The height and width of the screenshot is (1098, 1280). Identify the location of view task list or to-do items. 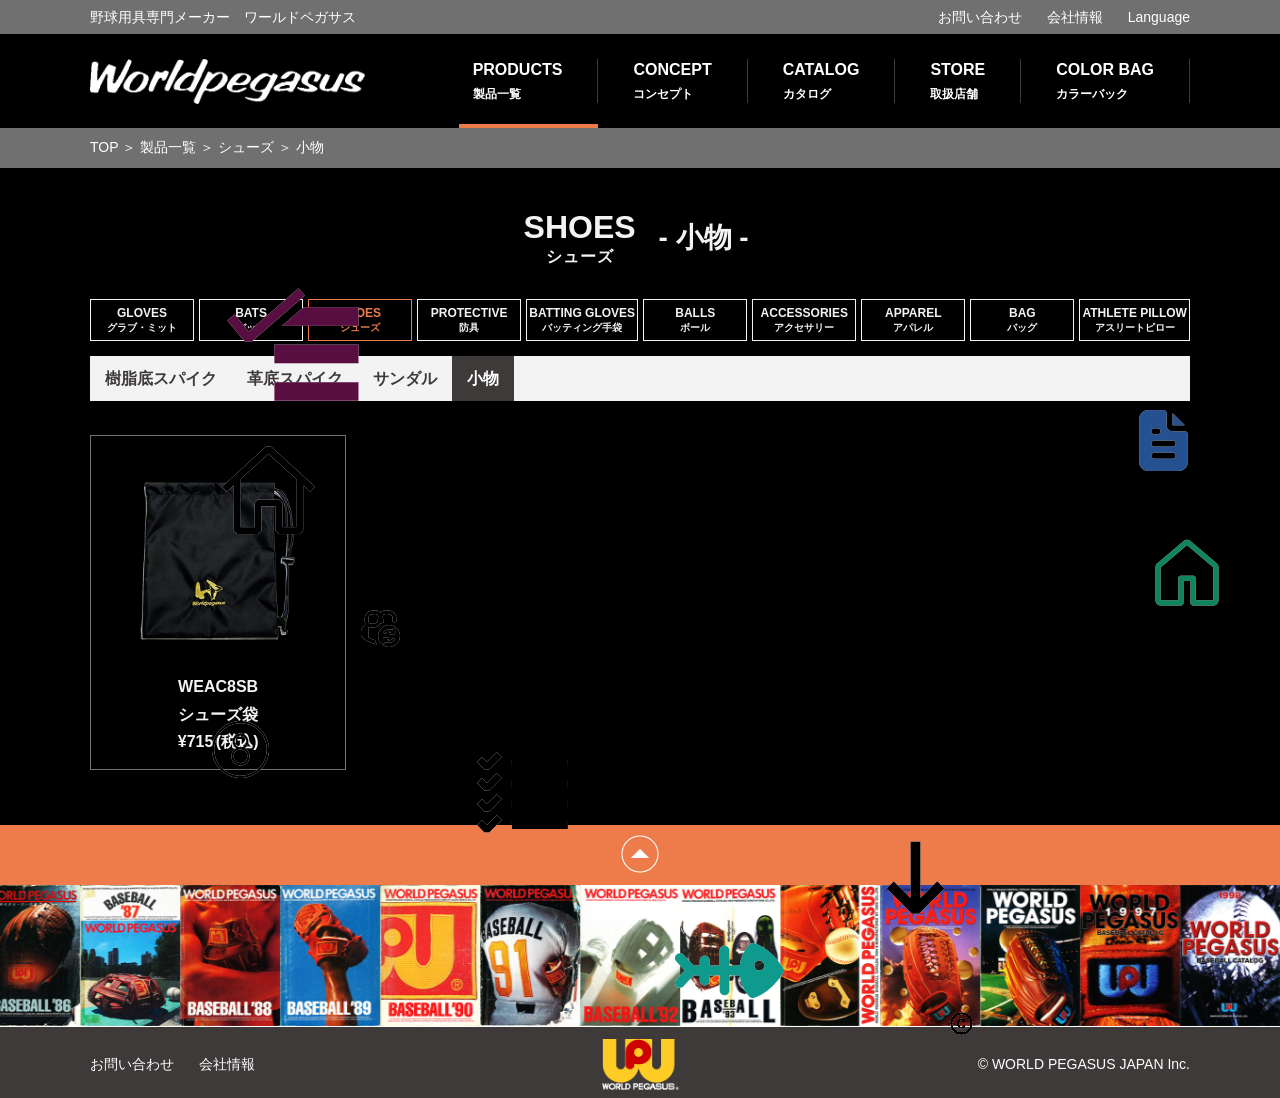
(293, 354).